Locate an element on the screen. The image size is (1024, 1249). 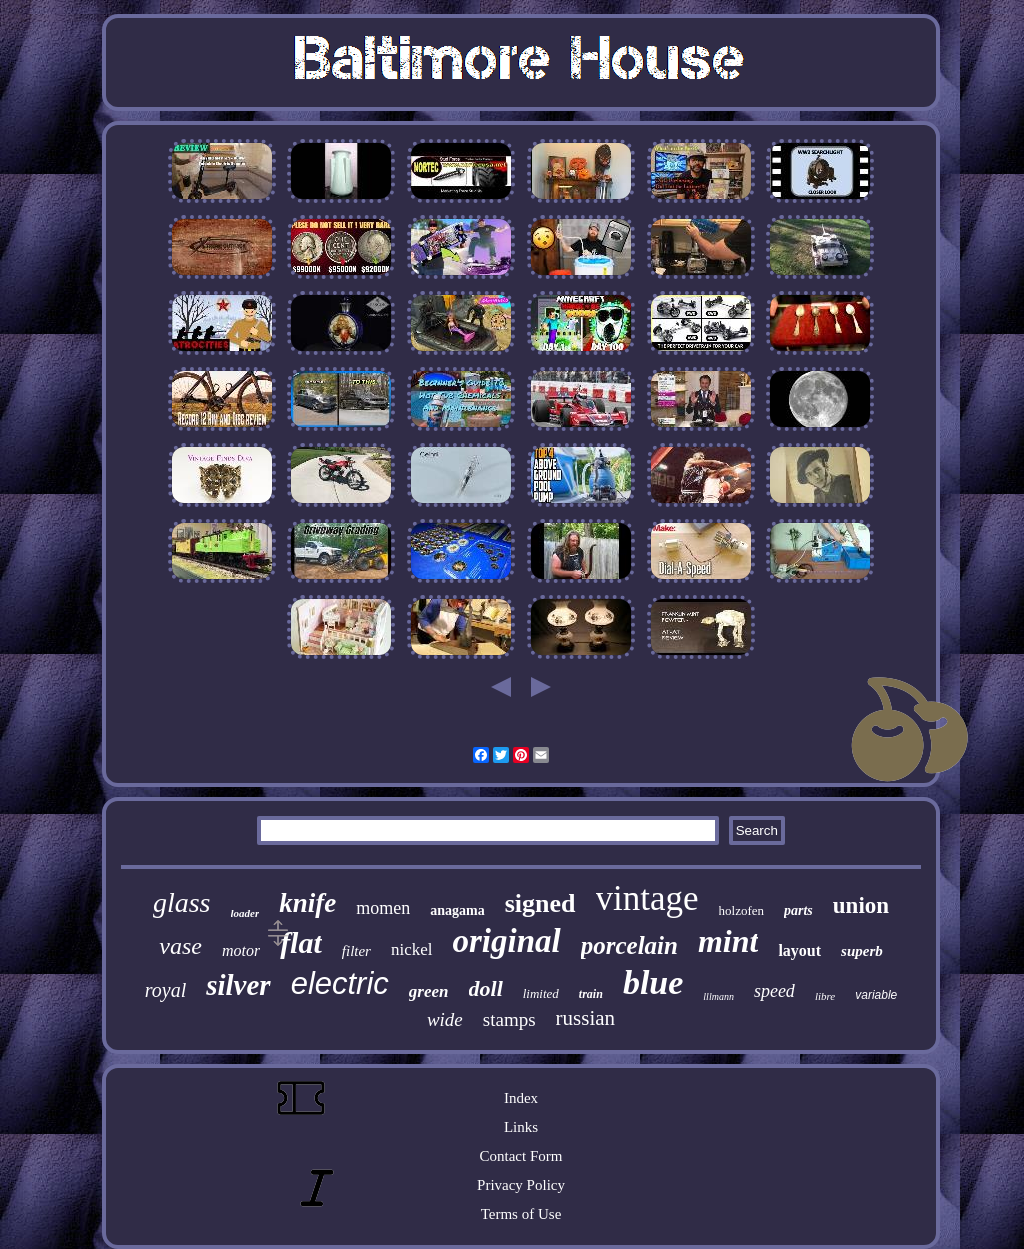
indicates fruit or food category is located at coordinates (907, 729).